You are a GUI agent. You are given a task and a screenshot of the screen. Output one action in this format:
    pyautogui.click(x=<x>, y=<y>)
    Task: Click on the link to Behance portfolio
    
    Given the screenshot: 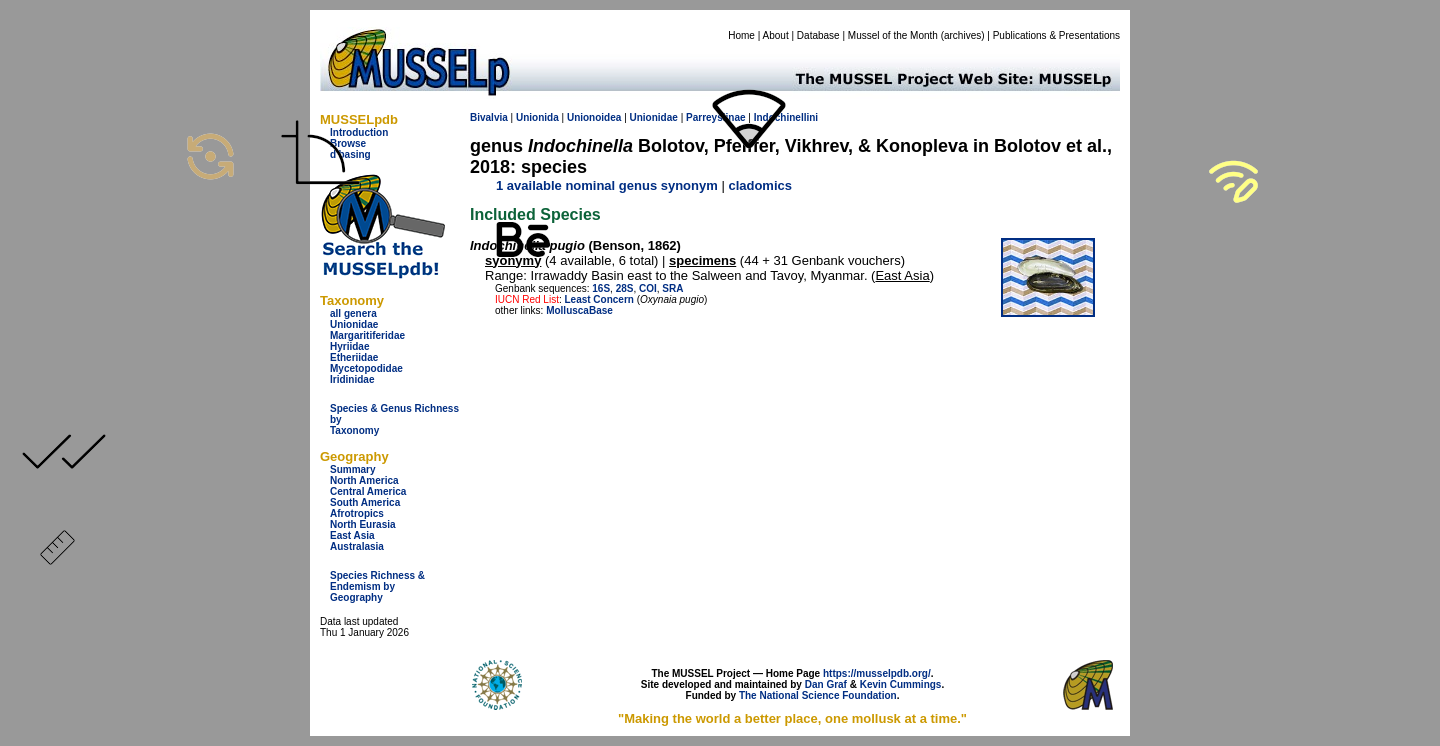 What is the action you would take?
    pyautogui.click(x=521, y=239)
    